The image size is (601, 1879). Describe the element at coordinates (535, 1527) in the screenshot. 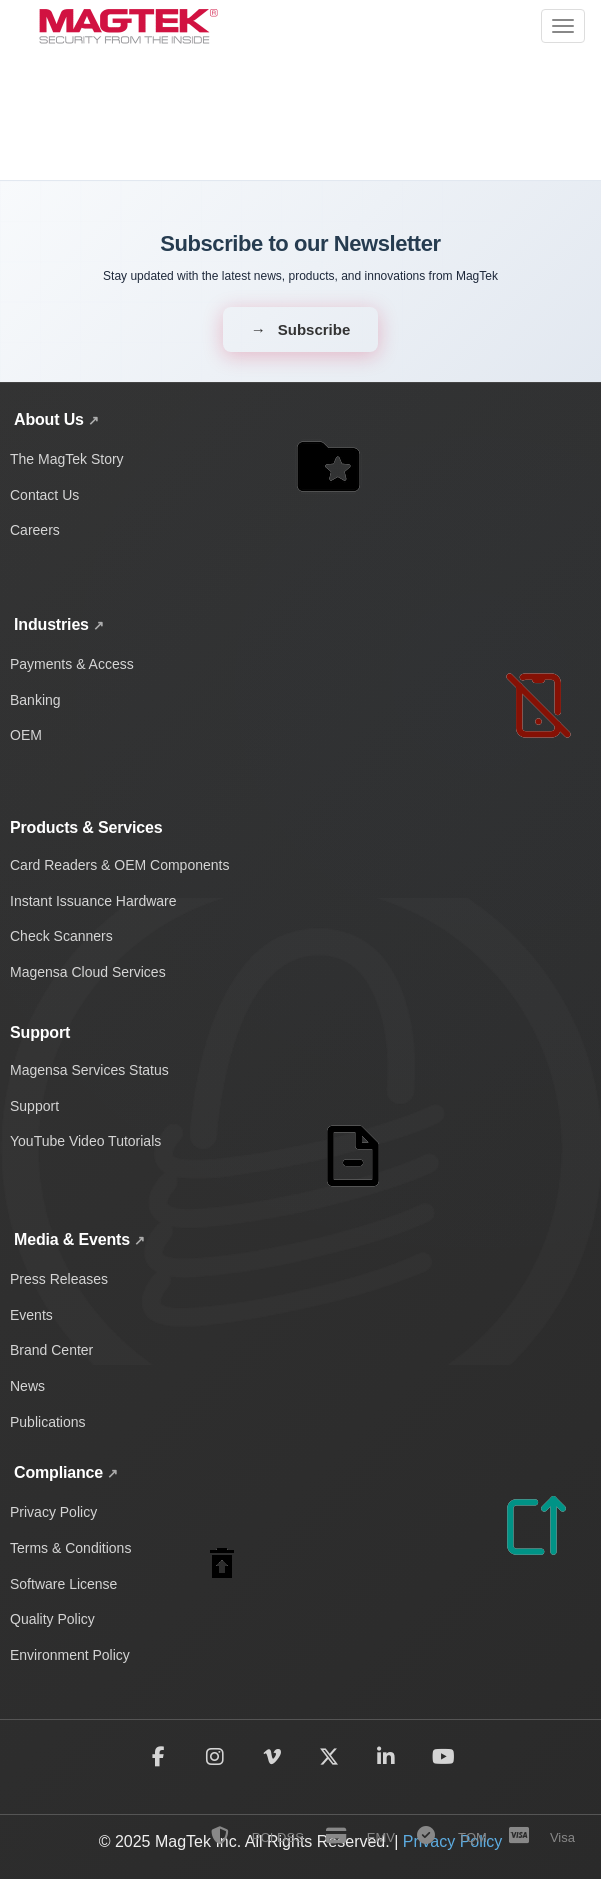

I see `auto-fit content to top edge` at that location.